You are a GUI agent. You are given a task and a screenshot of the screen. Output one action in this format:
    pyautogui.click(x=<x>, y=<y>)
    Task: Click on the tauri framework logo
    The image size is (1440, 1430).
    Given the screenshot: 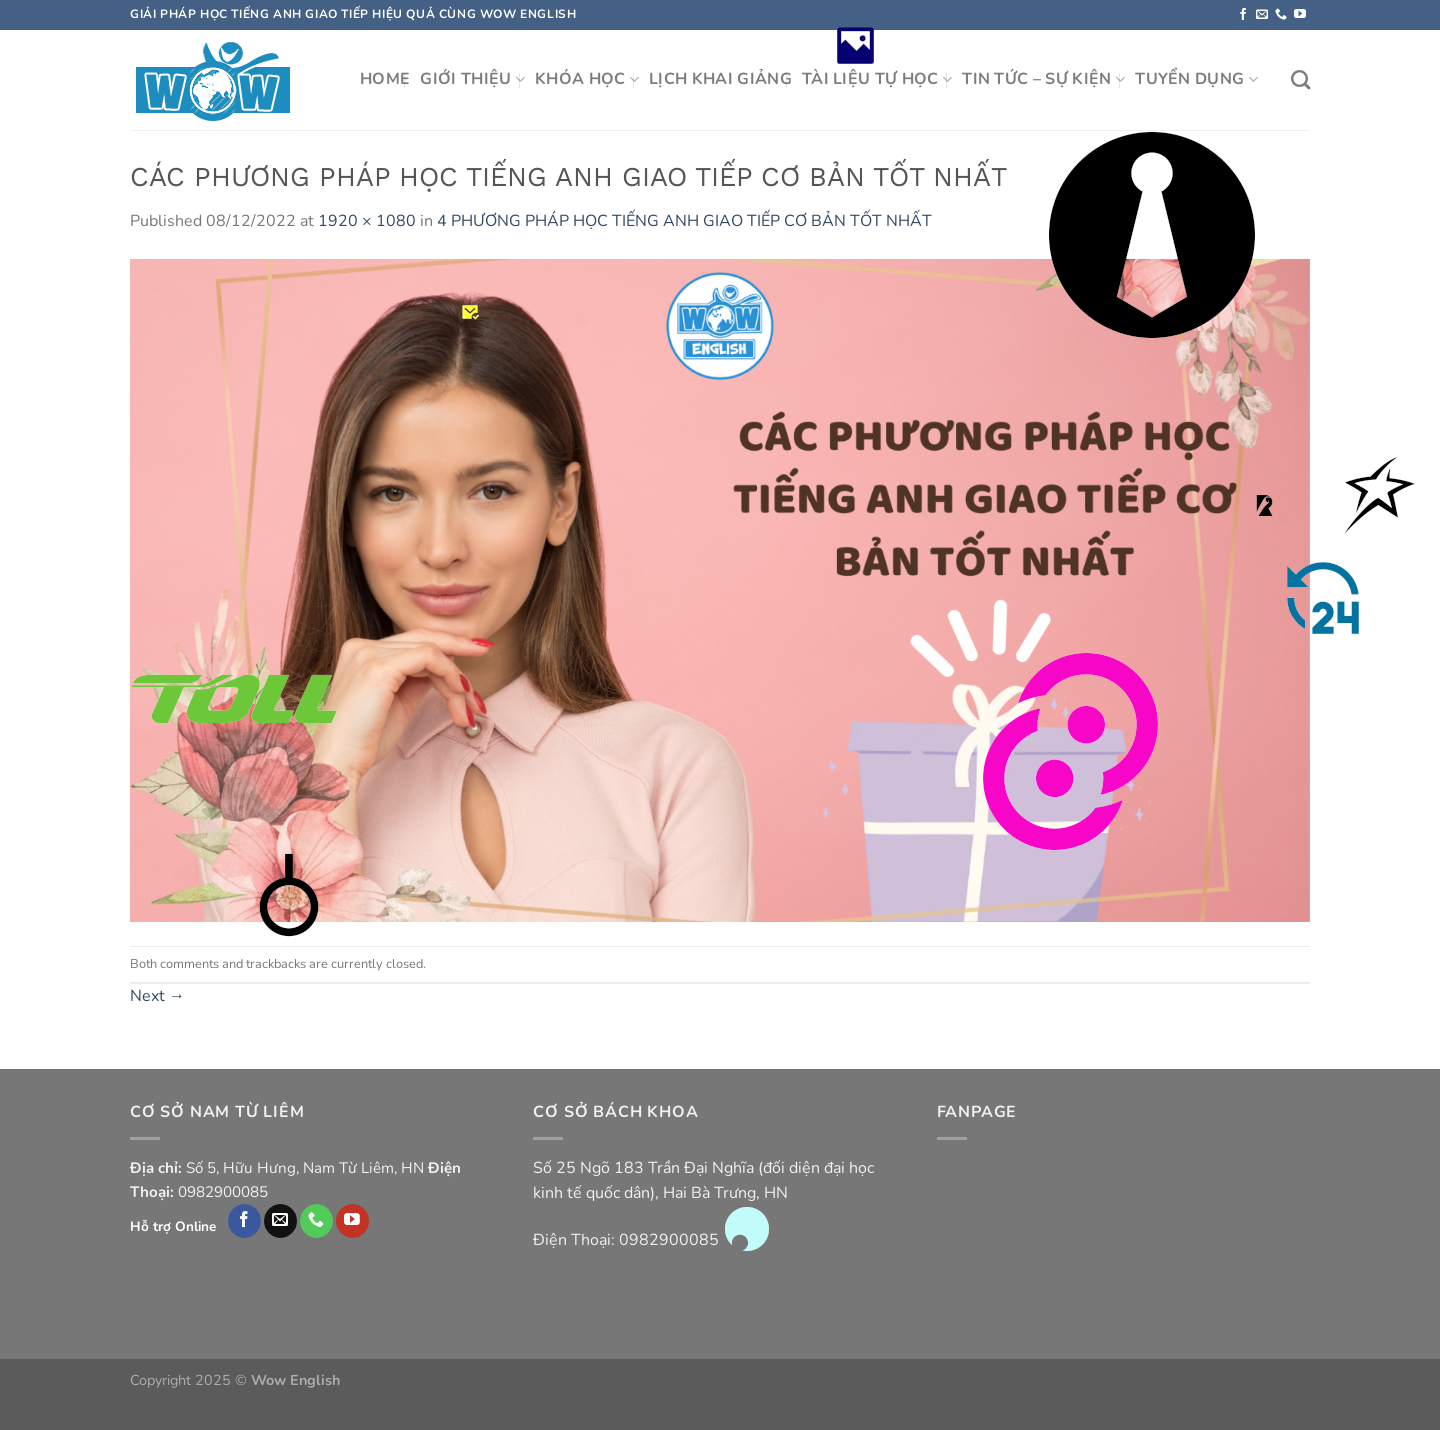 What is the action you would take?
    pyautogui.click(x=1070, y=751)
    